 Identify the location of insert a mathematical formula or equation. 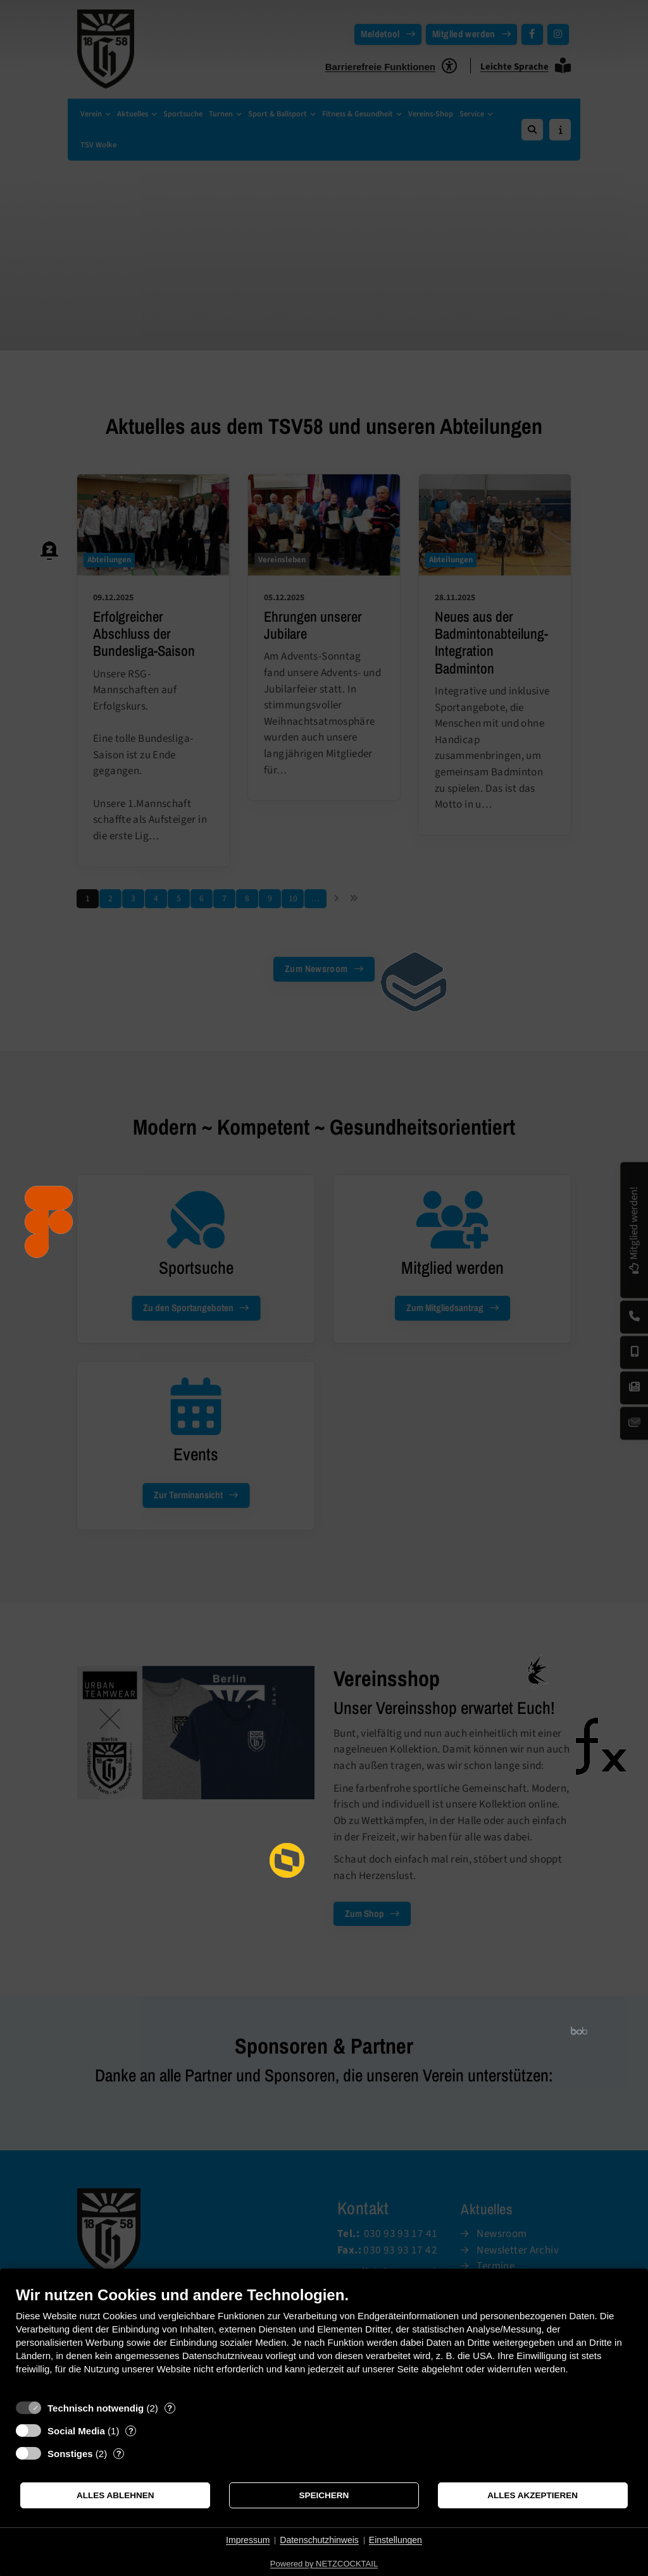
(601, 1746).